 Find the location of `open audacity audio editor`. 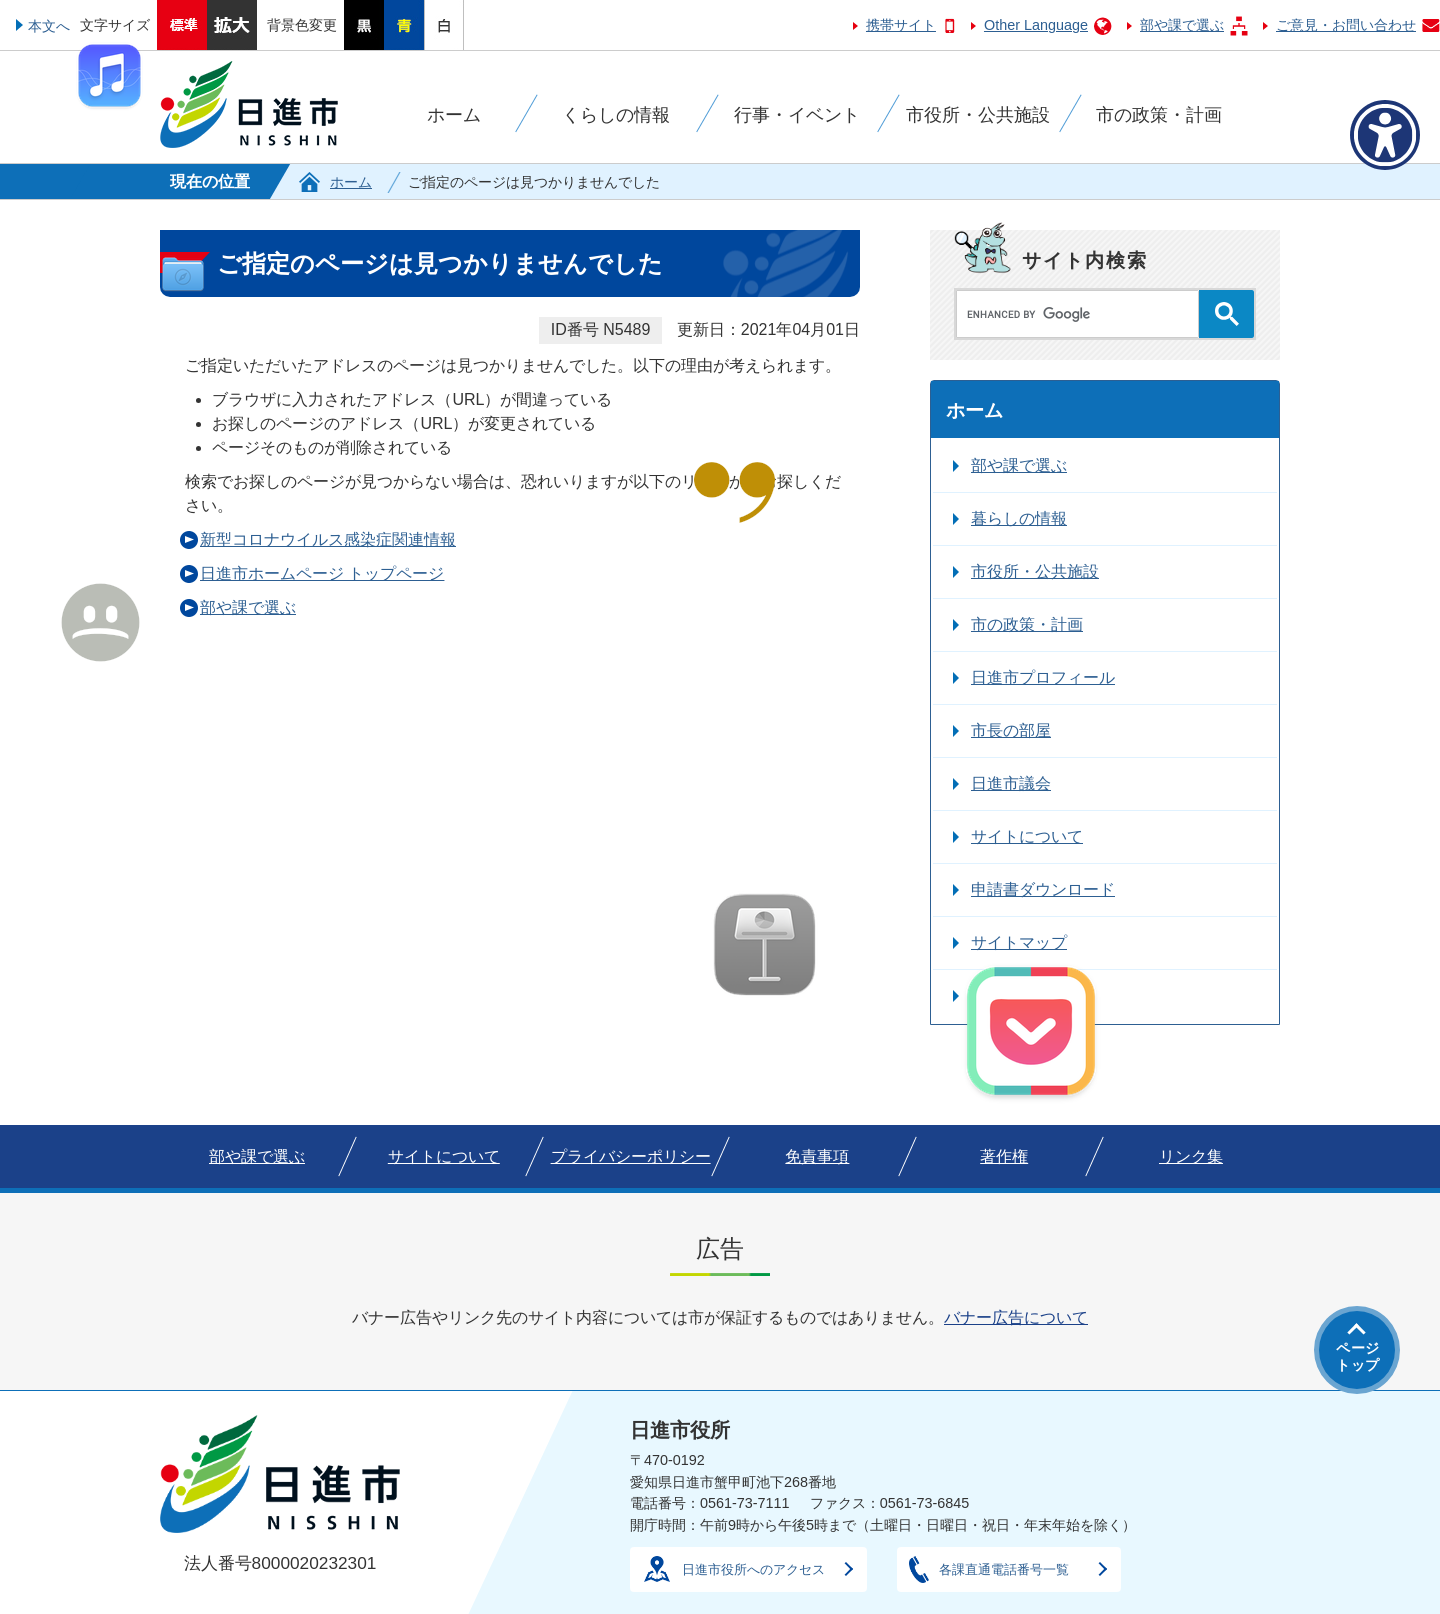

open audacity audio editor is located at coordinates (109, 75).